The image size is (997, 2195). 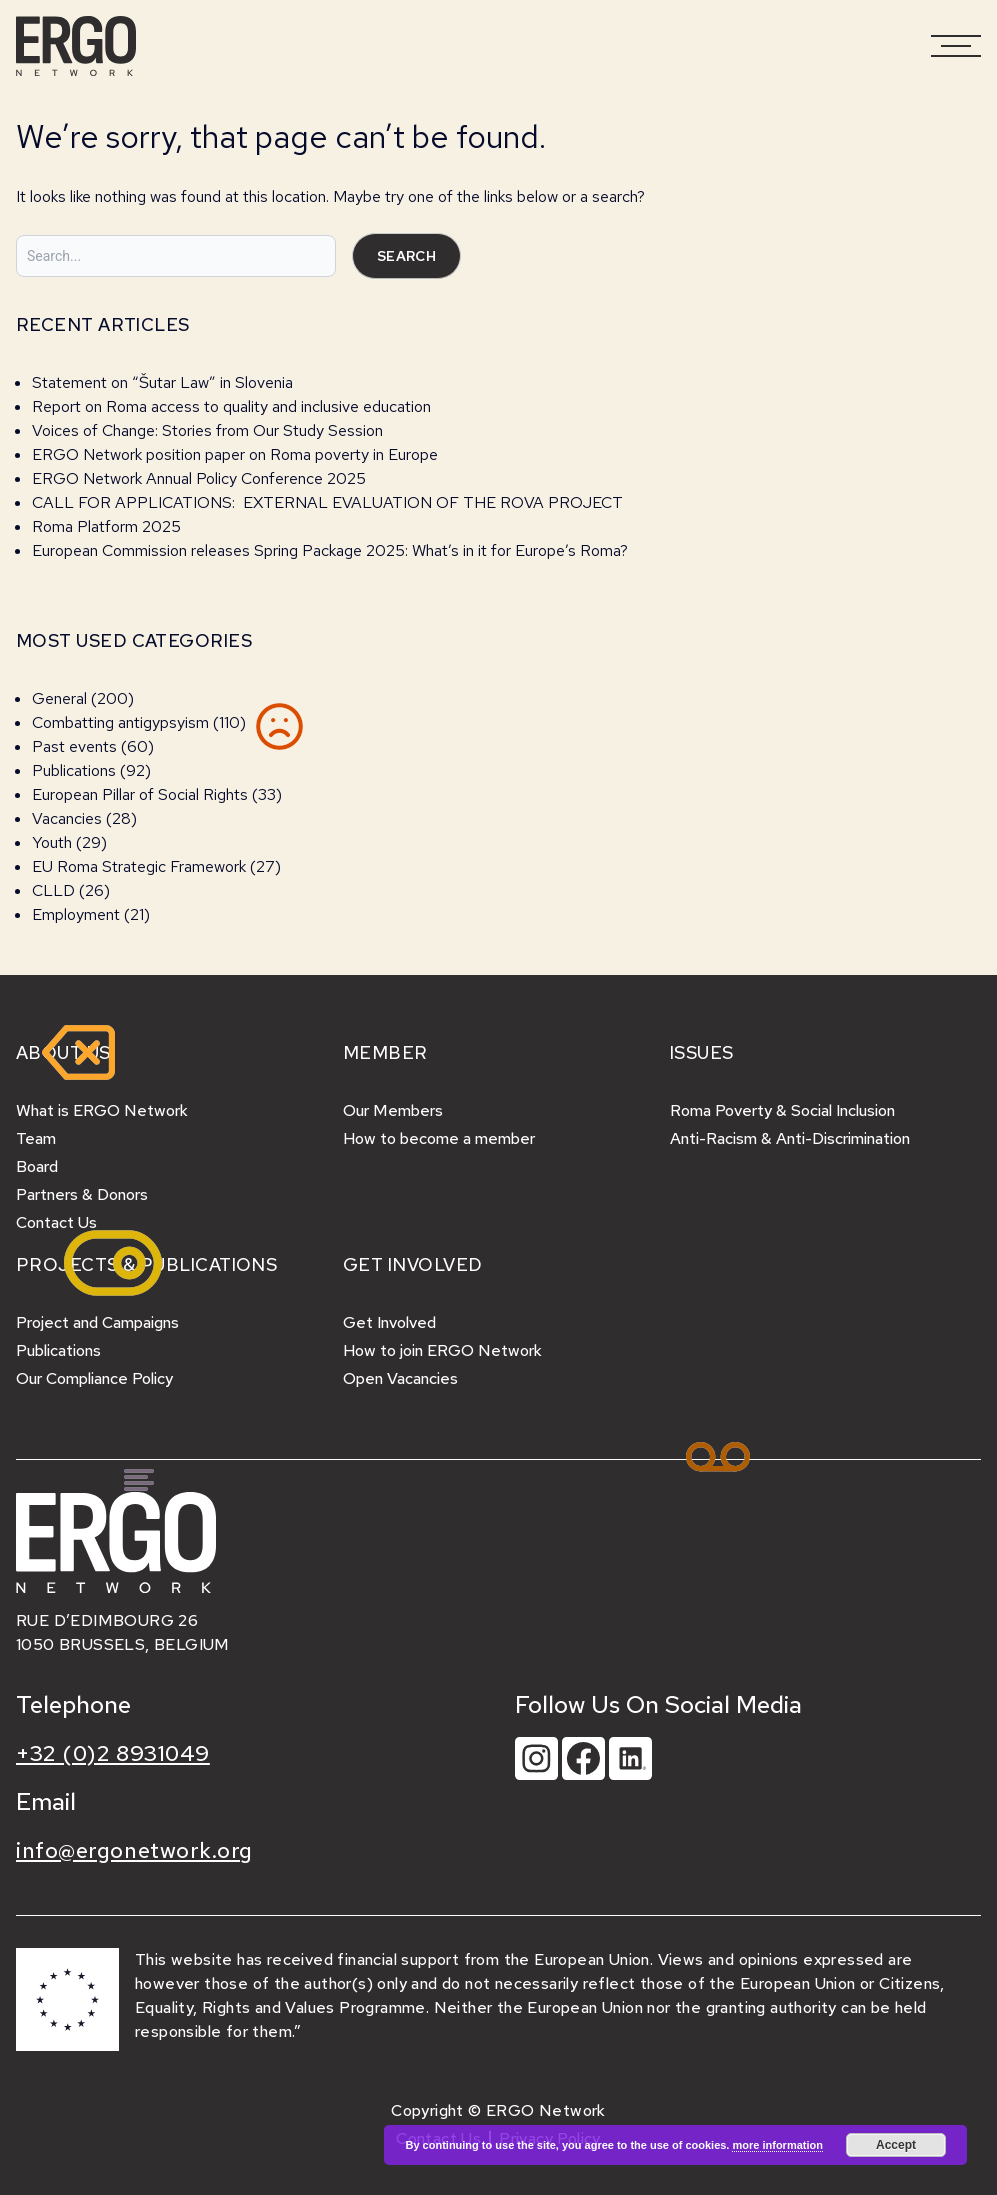 What do you see at coordinates (139, 1480) in the screenshot?
I see `align text to the left` at bounding box center [139, 1480].